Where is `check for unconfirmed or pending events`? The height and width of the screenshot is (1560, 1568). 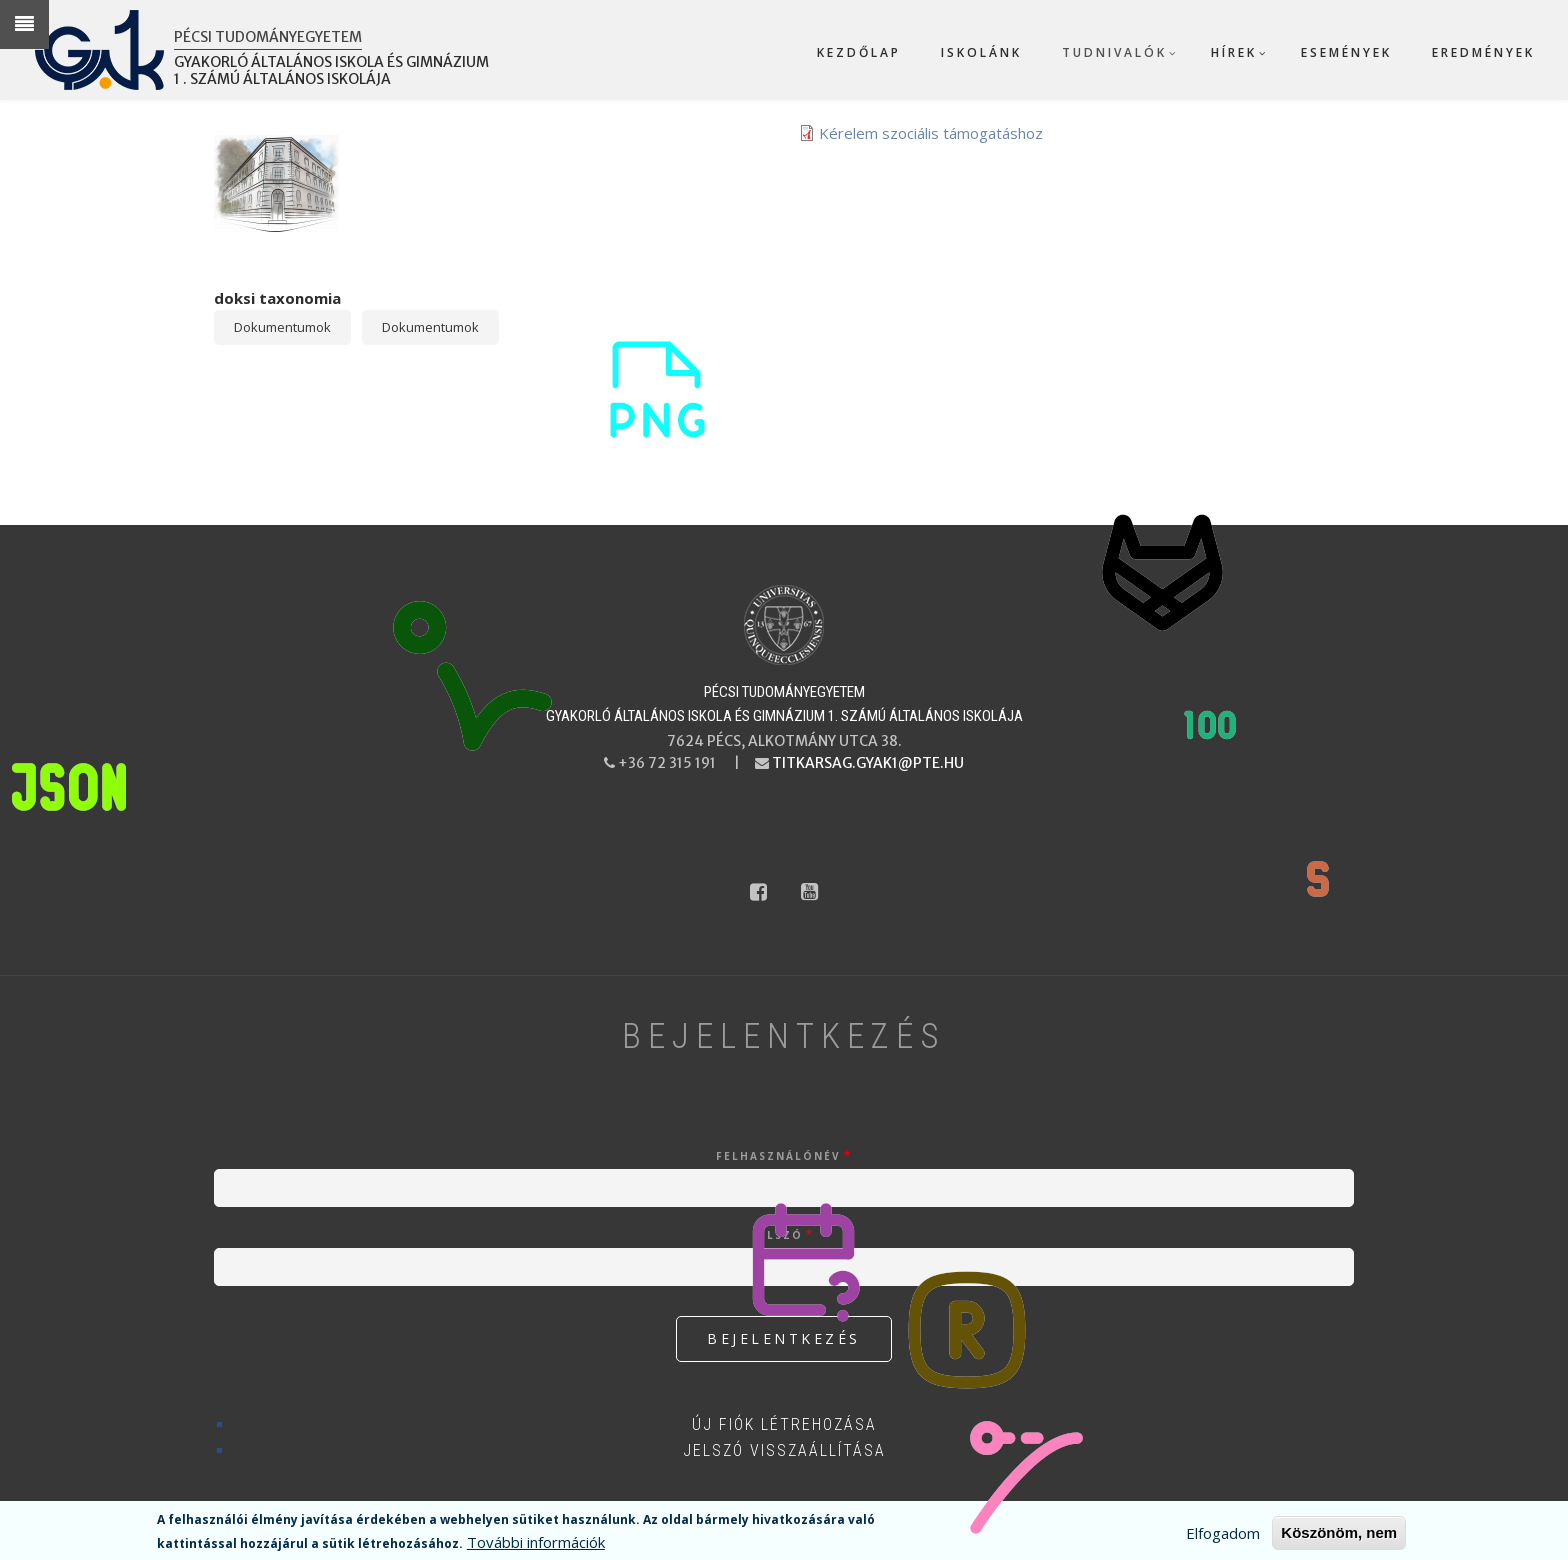 check for unconfirmed or pending events is located at coordinates (803, 1259).